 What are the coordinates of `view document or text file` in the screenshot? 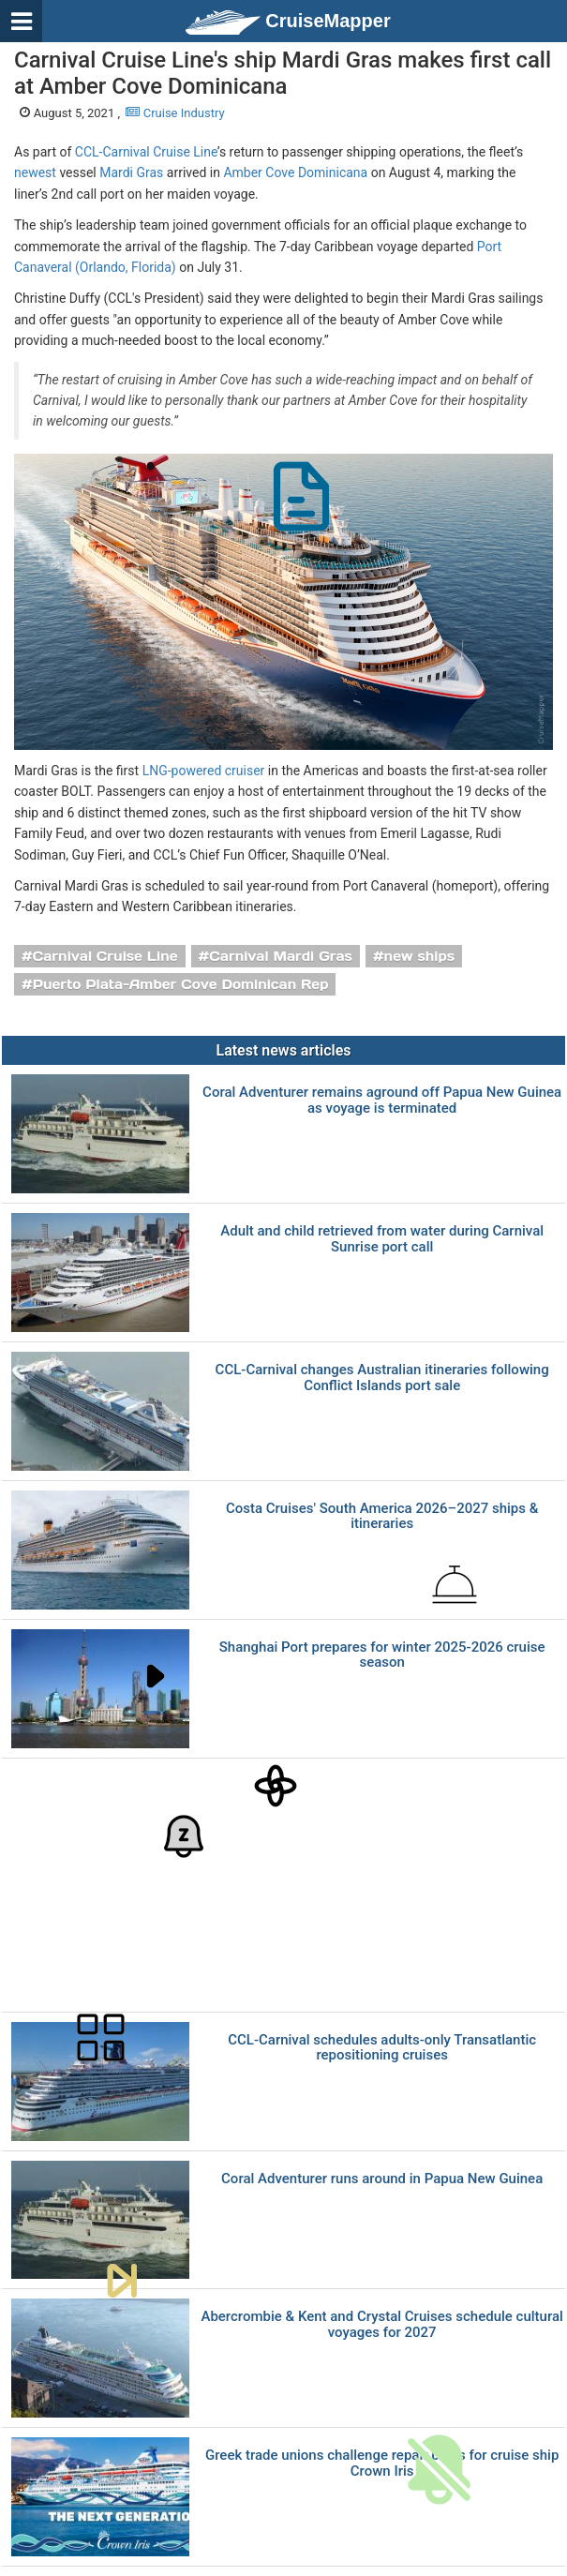 It's located at (301, 496).